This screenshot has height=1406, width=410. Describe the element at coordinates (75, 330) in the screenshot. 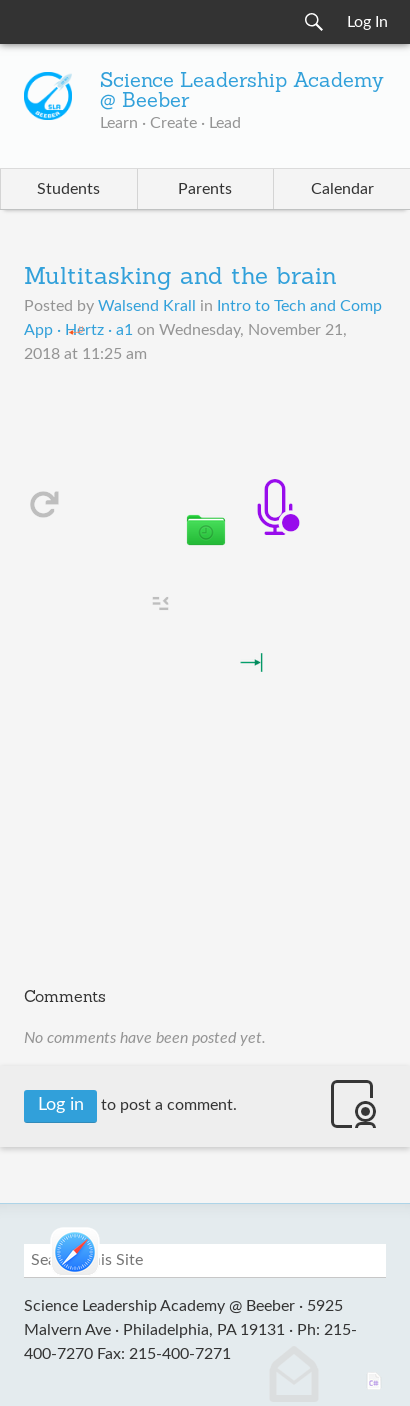

I see `reply to all recipients of an email` at that location.